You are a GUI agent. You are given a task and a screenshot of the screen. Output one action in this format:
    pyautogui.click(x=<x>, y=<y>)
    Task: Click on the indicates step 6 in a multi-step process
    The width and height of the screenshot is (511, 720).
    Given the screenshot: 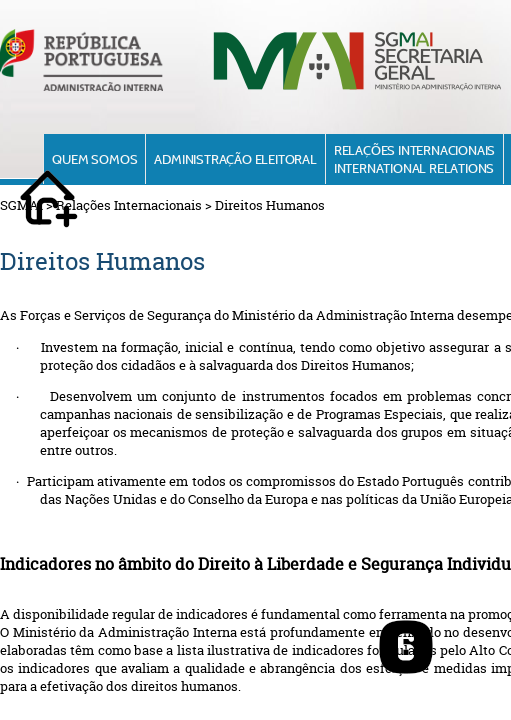 What is the action you would take?
    pyautogui.click(x=406, y=647)
    